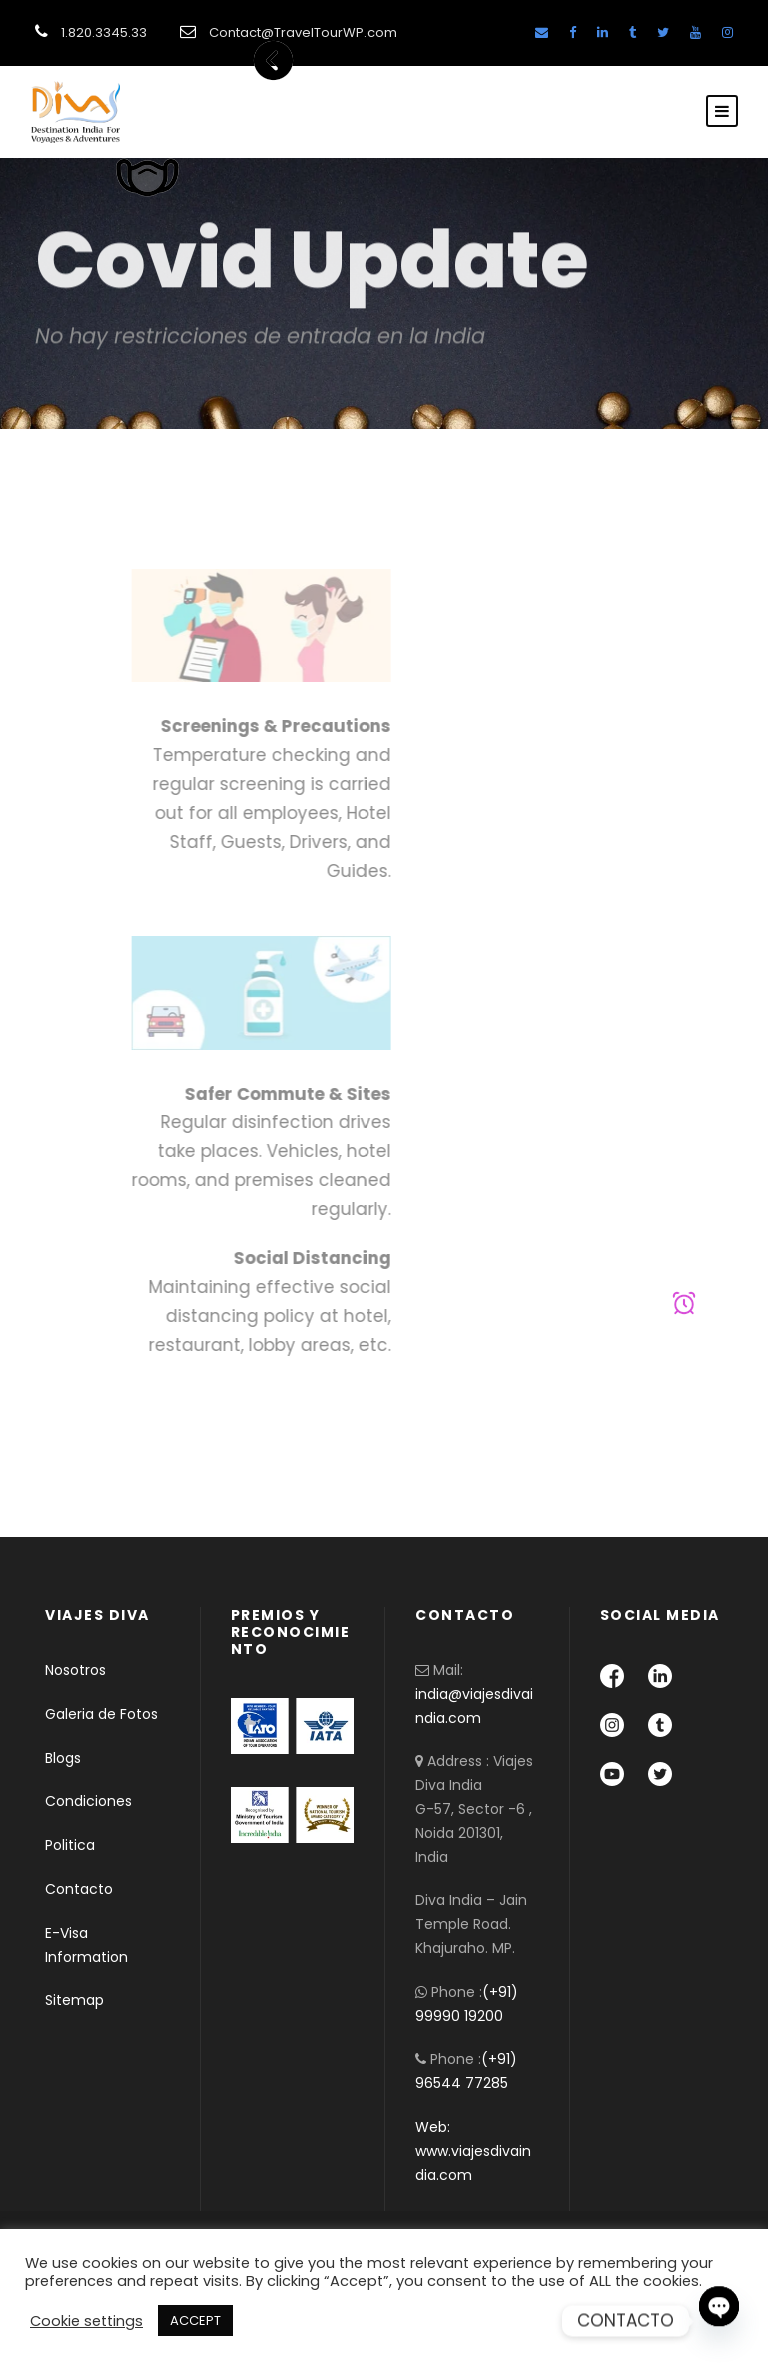 This screenshot has height=2366, width=768. Describe the element at coordinates (147, 177) in the screenshot. I see `indicates face mask required` at that location.